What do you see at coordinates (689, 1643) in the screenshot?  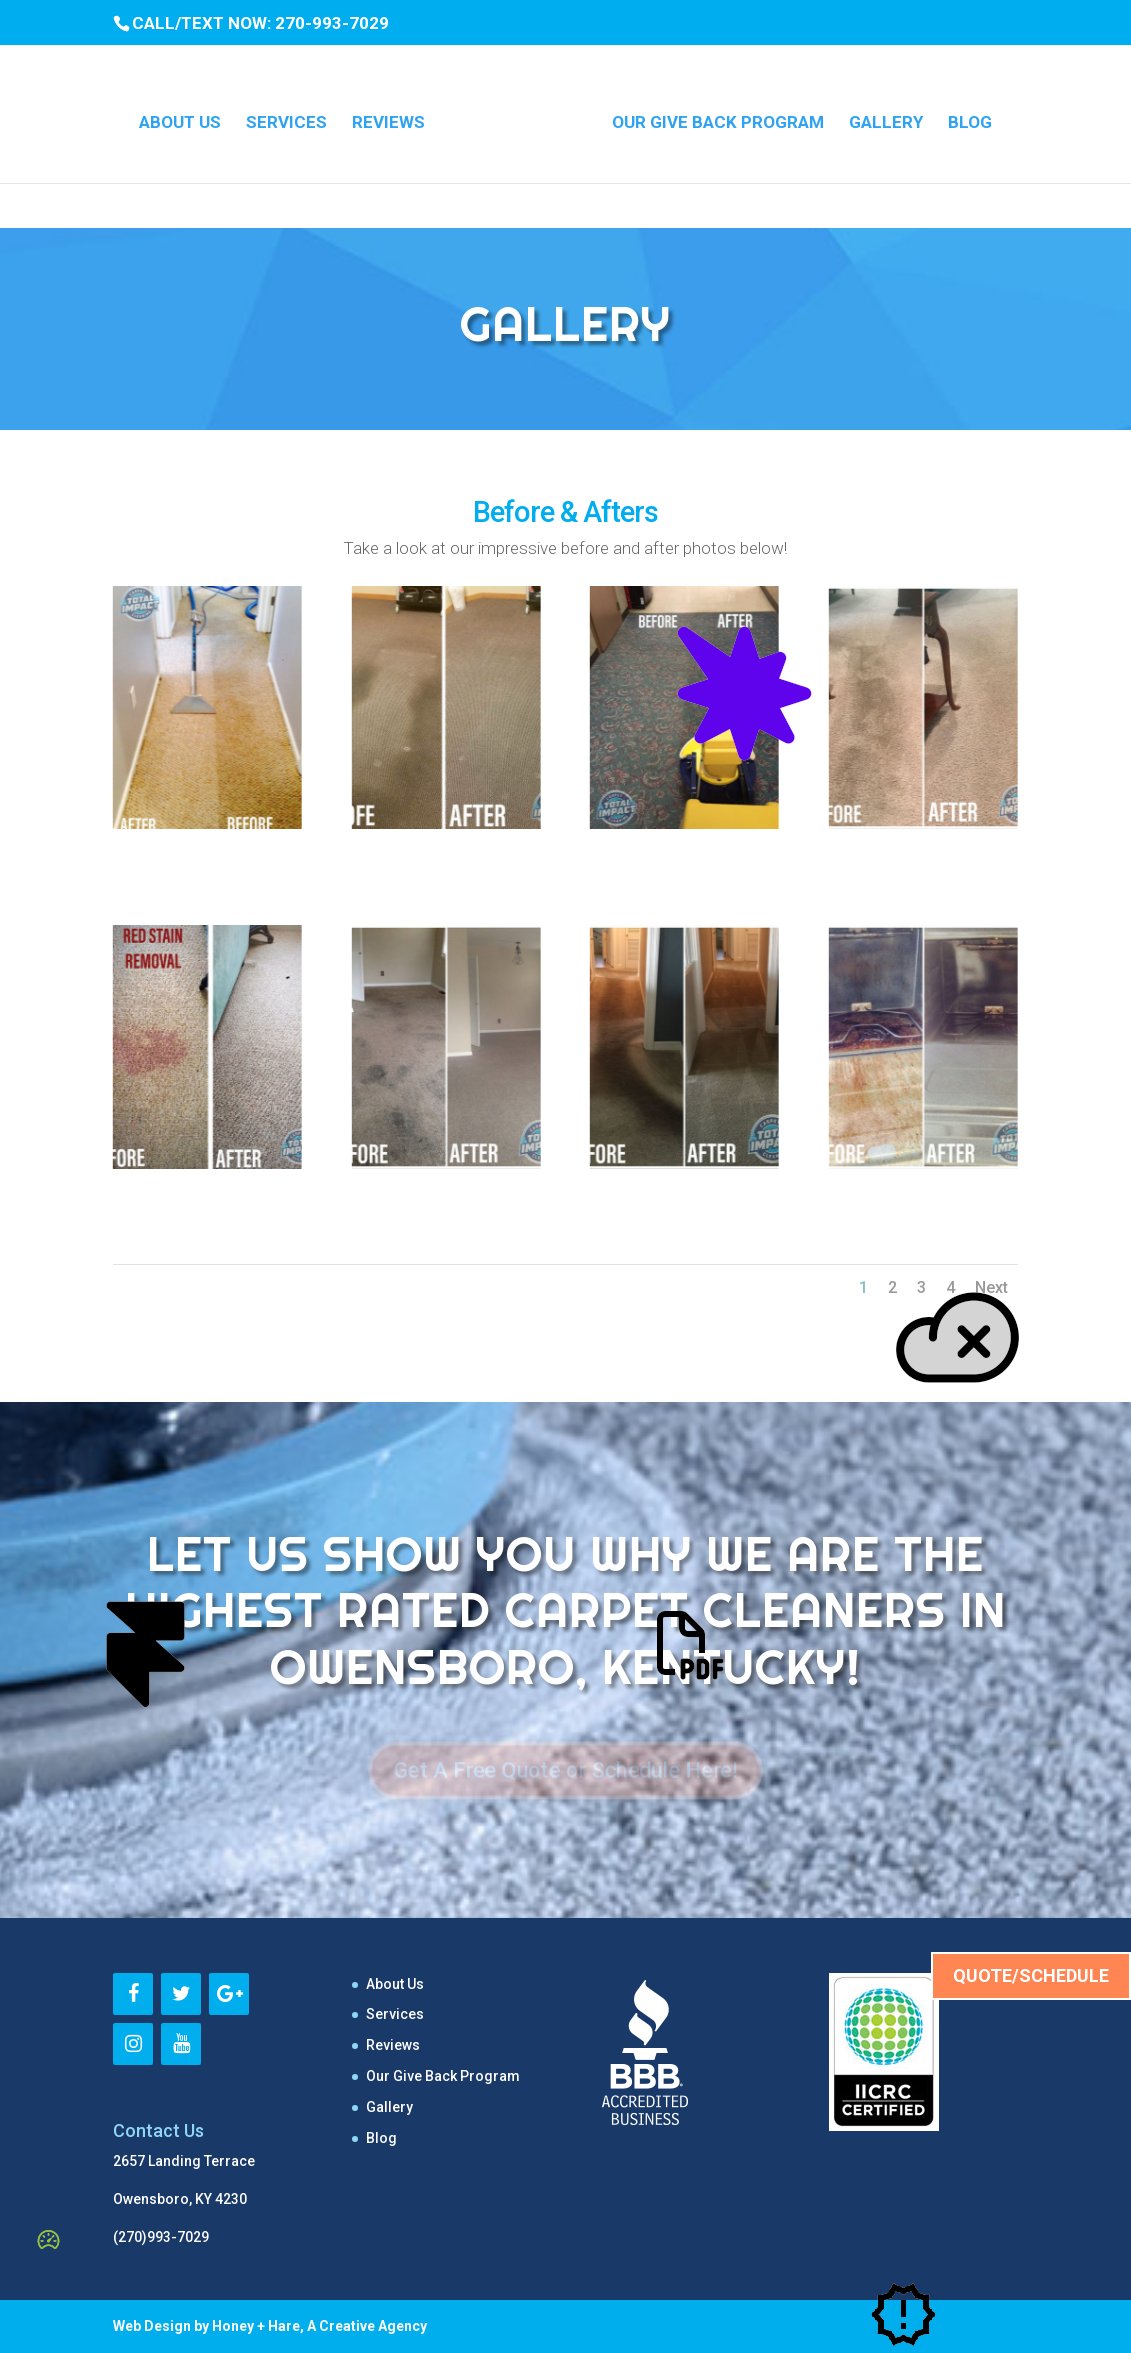 I see `view or open a PDF document` at bounding box center [689, 1643].